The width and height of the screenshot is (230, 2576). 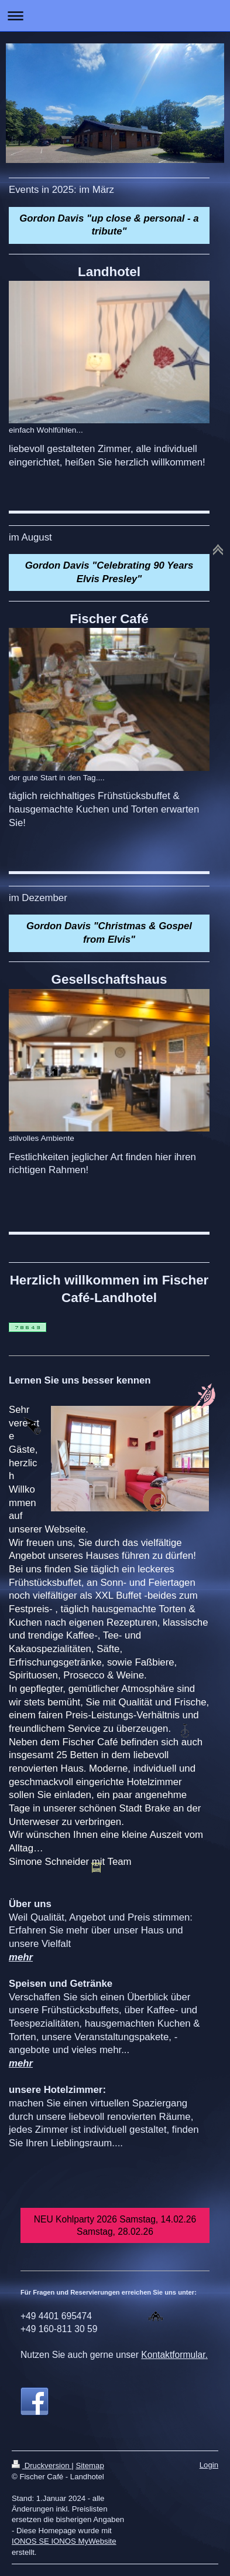 What do you see at coordinates (32, 1426) in the screenshot?
I see `launch a lightning-fast attack or special move` at bounding box center [32, 1426].